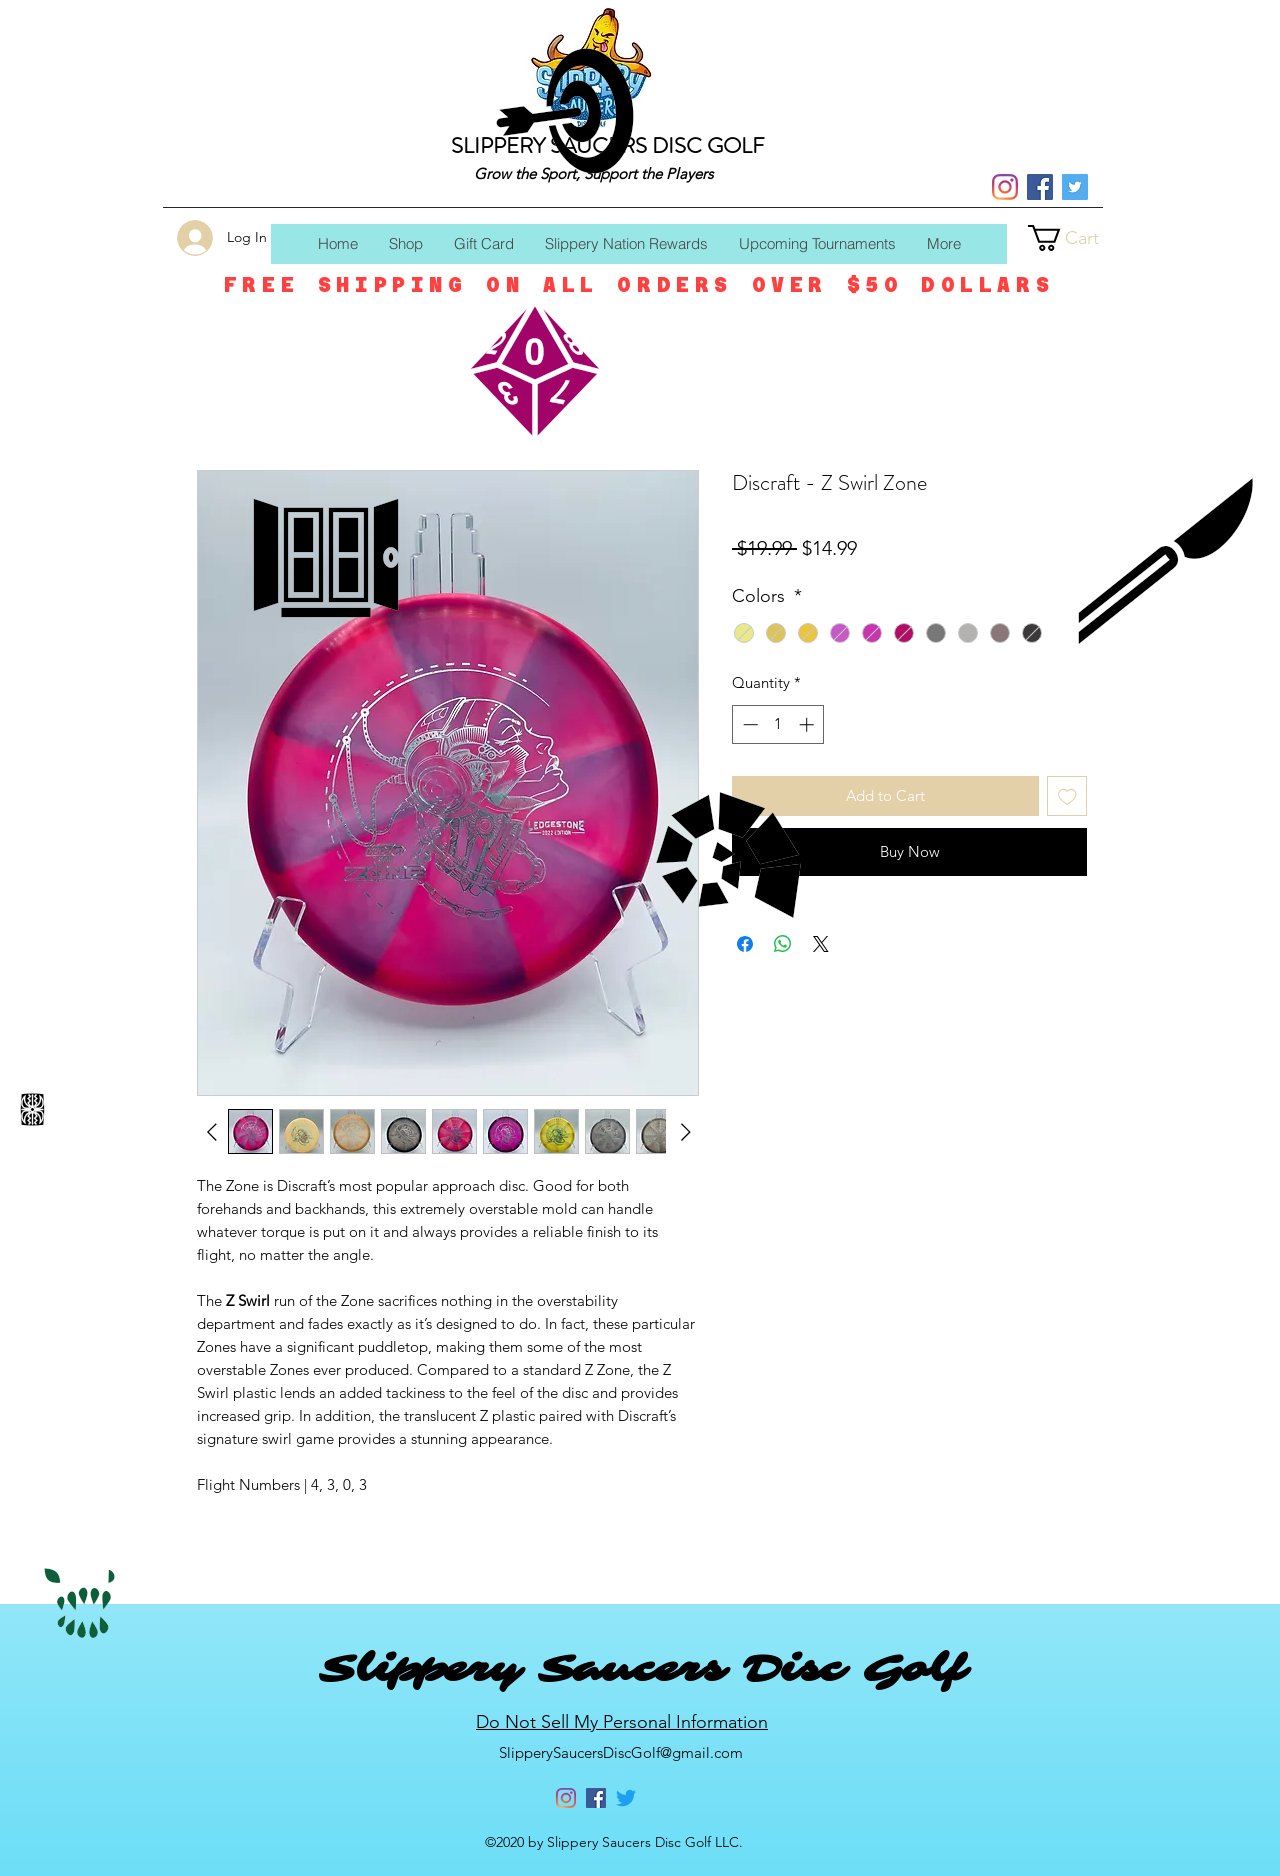 The height and width of the screenshot is (1876, 1280). I want to click on select a 10-sided die for rolling, so click(535, 371).